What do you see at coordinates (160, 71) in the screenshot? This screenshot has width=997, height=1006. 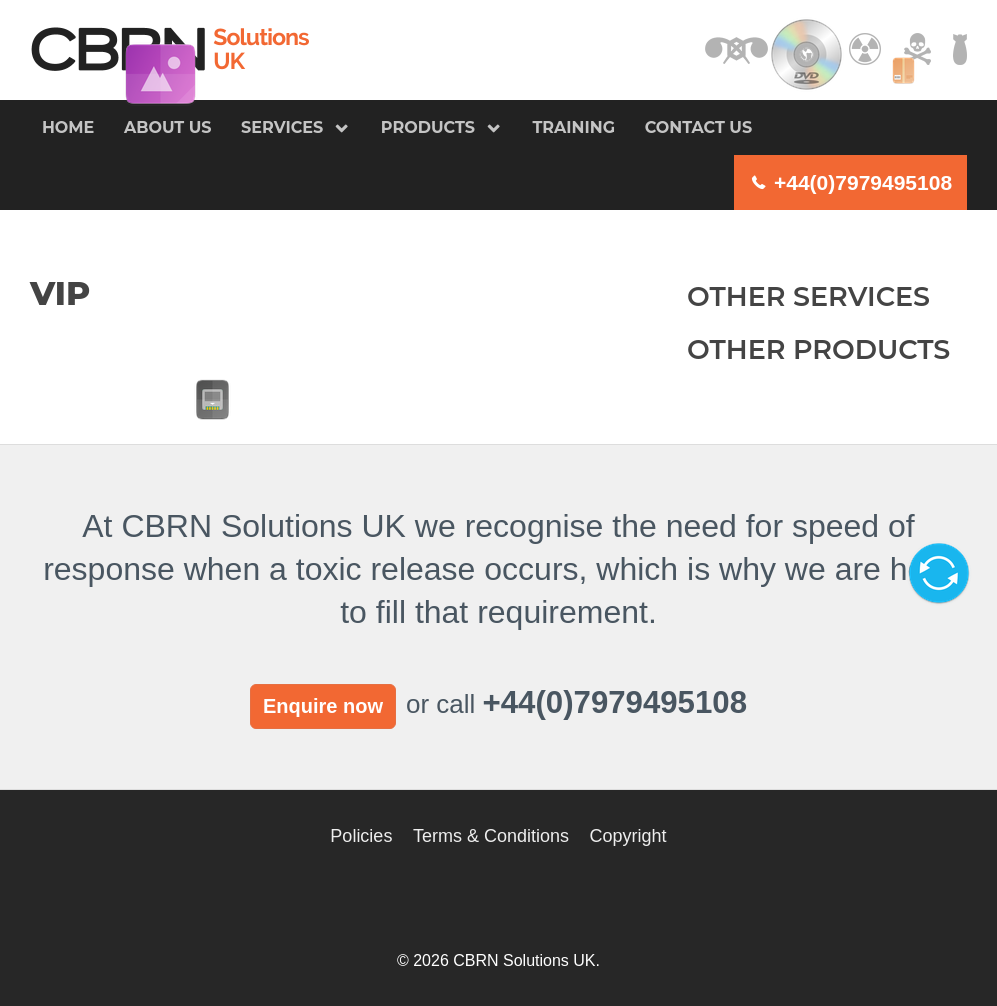 I see `open an image file` at bounding box center [160, 71].